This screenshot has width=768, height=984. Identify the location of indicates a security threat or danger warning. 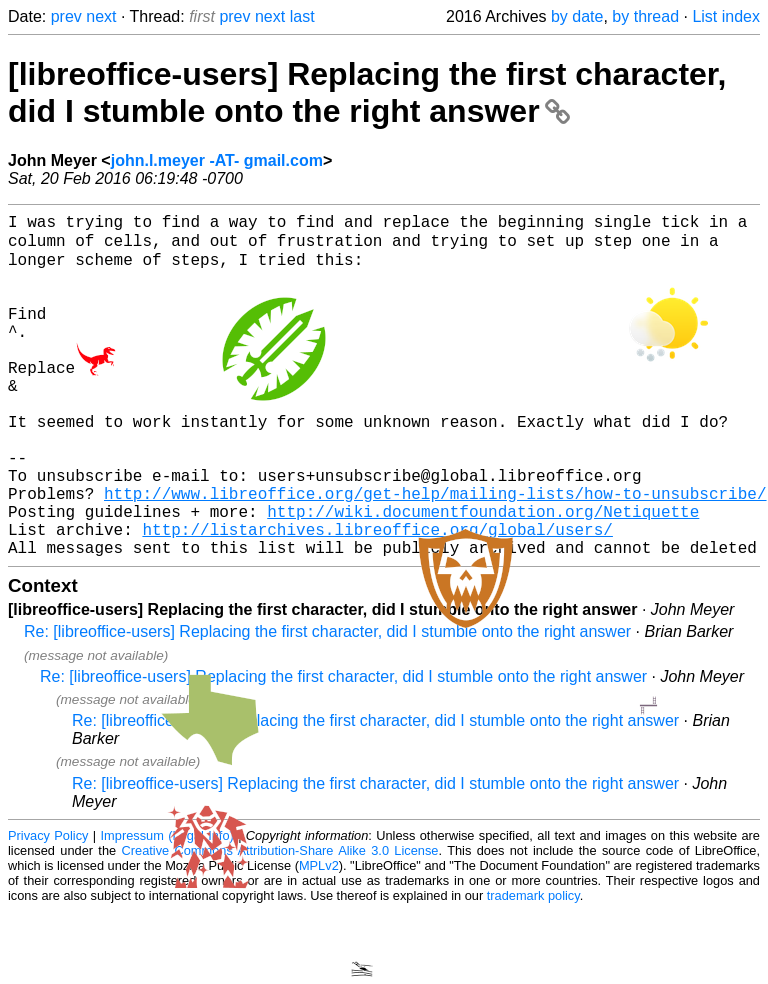
(465, 578).